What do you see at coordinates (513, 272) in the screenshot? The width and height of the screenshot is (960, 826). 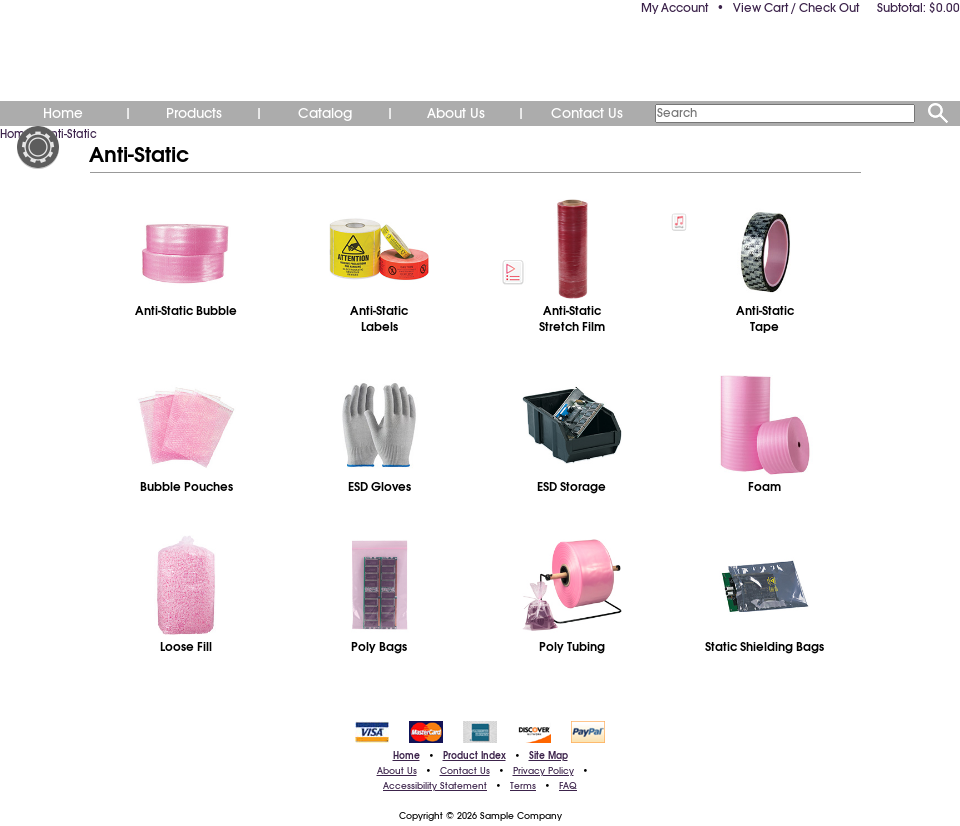 I see `audio playlist file` at bounding box center [513, 272].